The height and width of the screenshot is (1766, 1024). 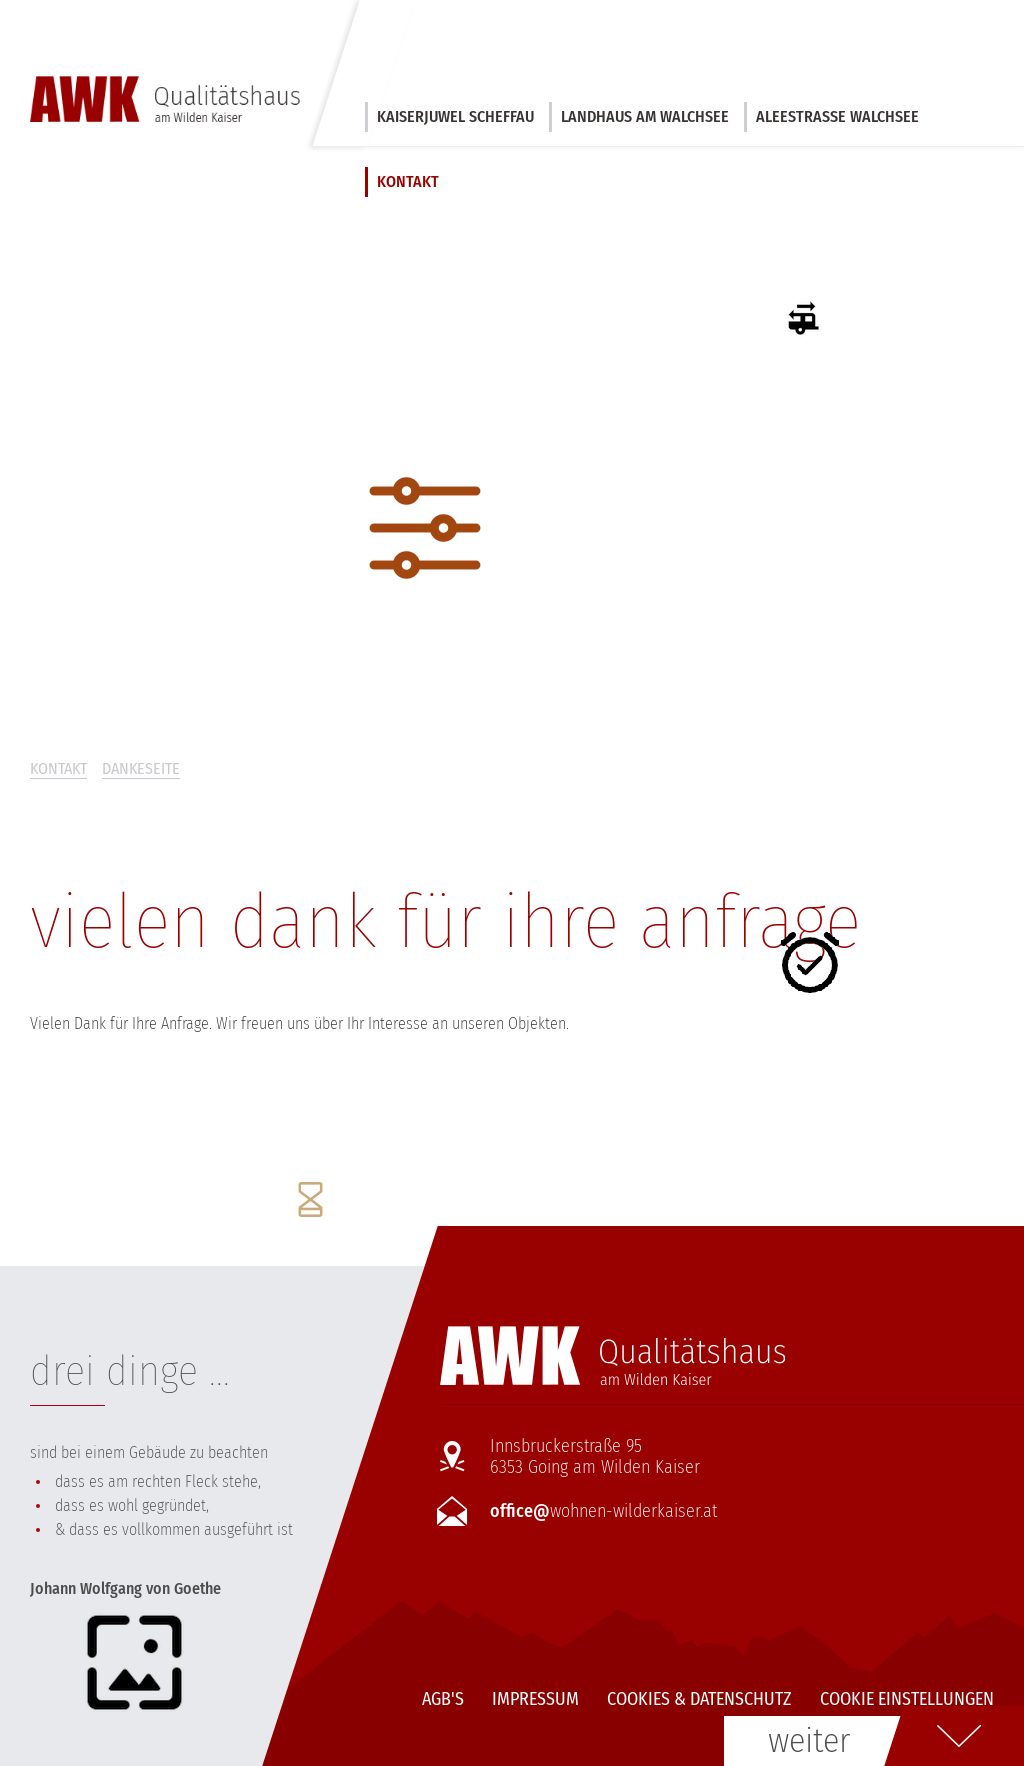 I want to click on adjust settings or preferences, so click(x=425, y=528).